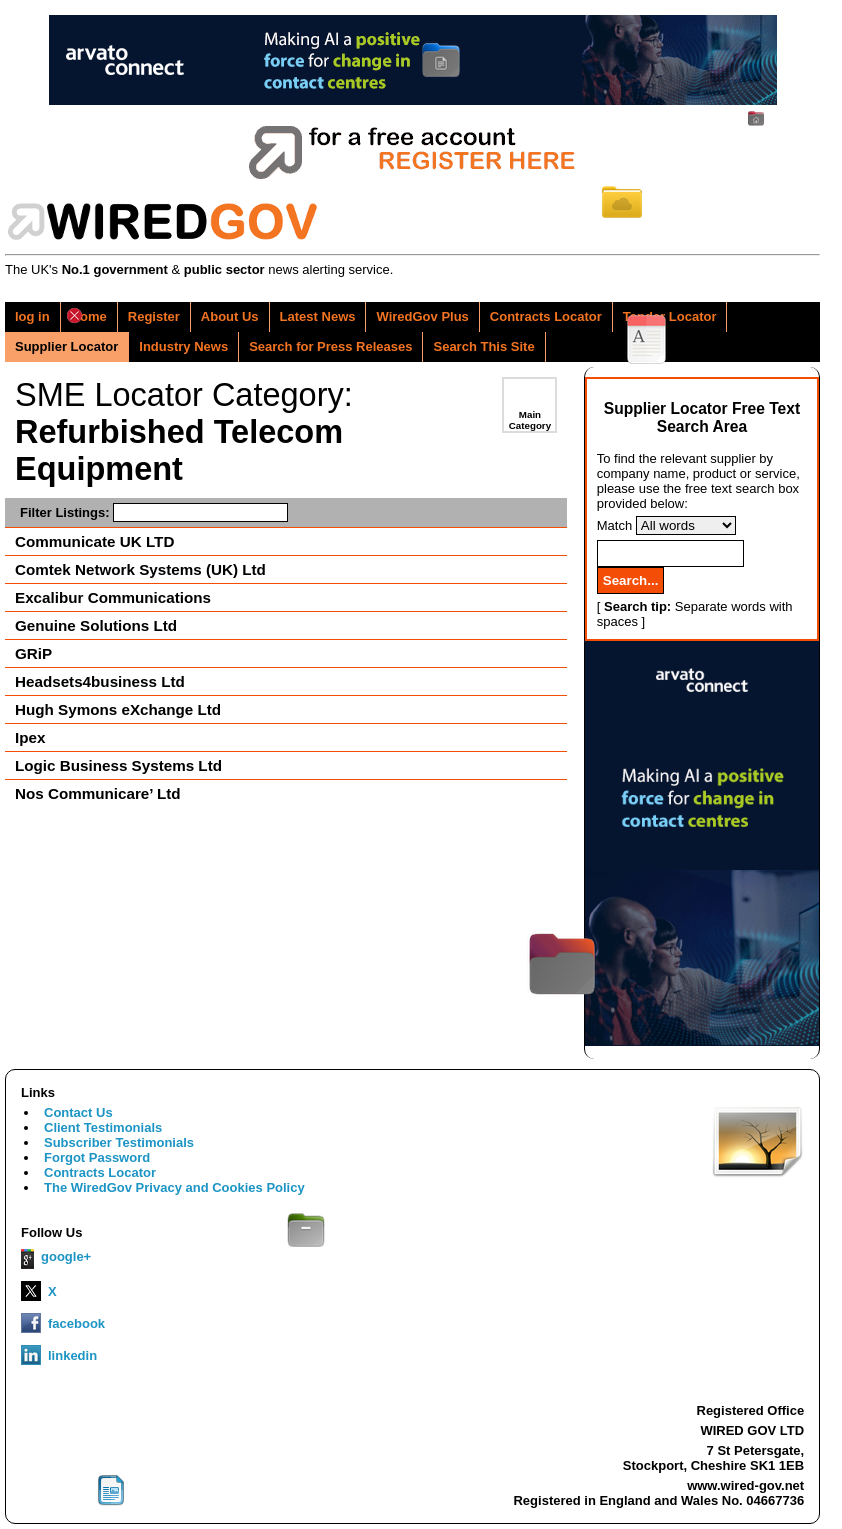 Image resolution: width=842 pixels, height=1529 pixels. What do you see at coordinates (757, 1143) in the screenshot?
I see `indicates an image file type` at bounding box center [757, 1143].